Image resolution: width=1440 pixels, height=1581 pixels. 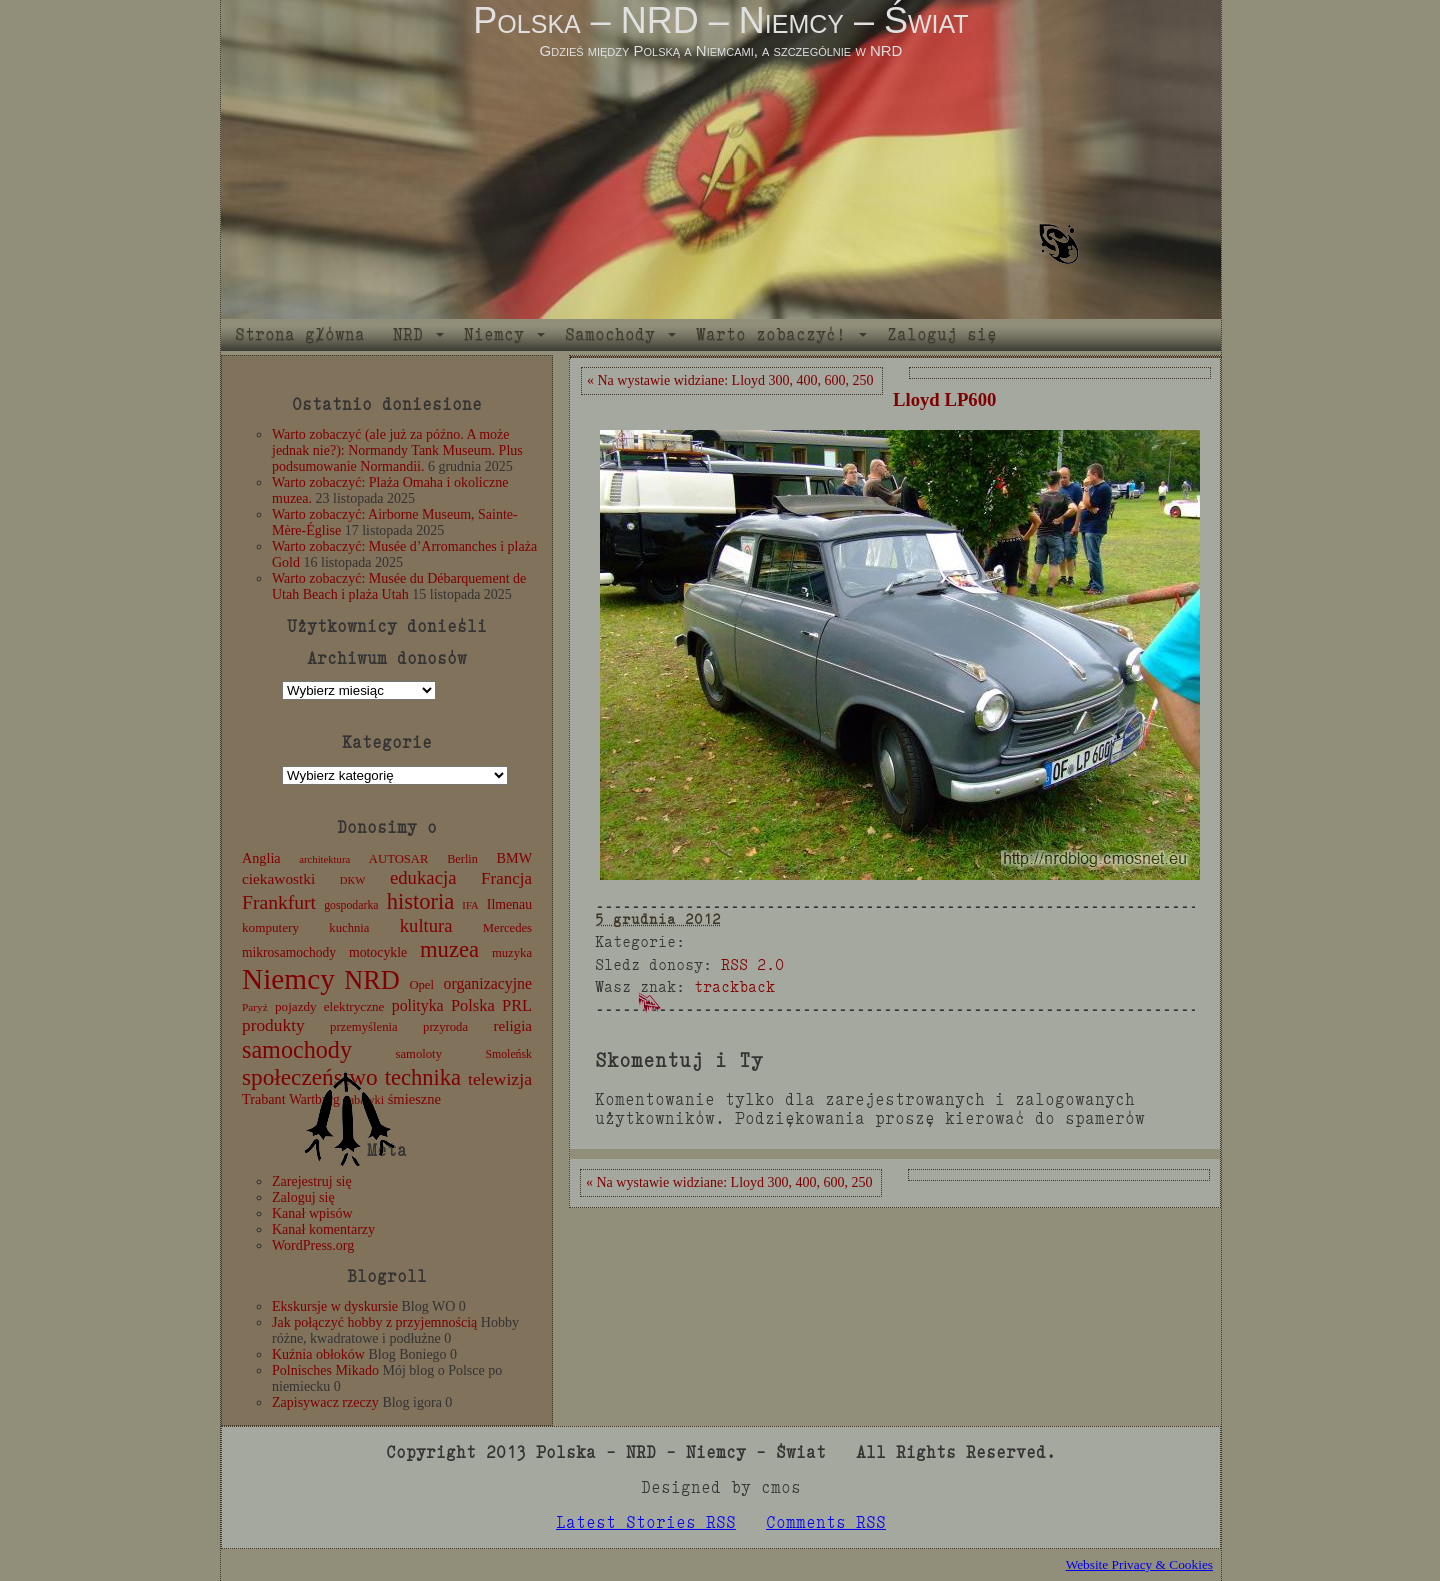 I want to click on cantua flower icon for botanical or nature-themed game element, so click(x=349, y=1119).